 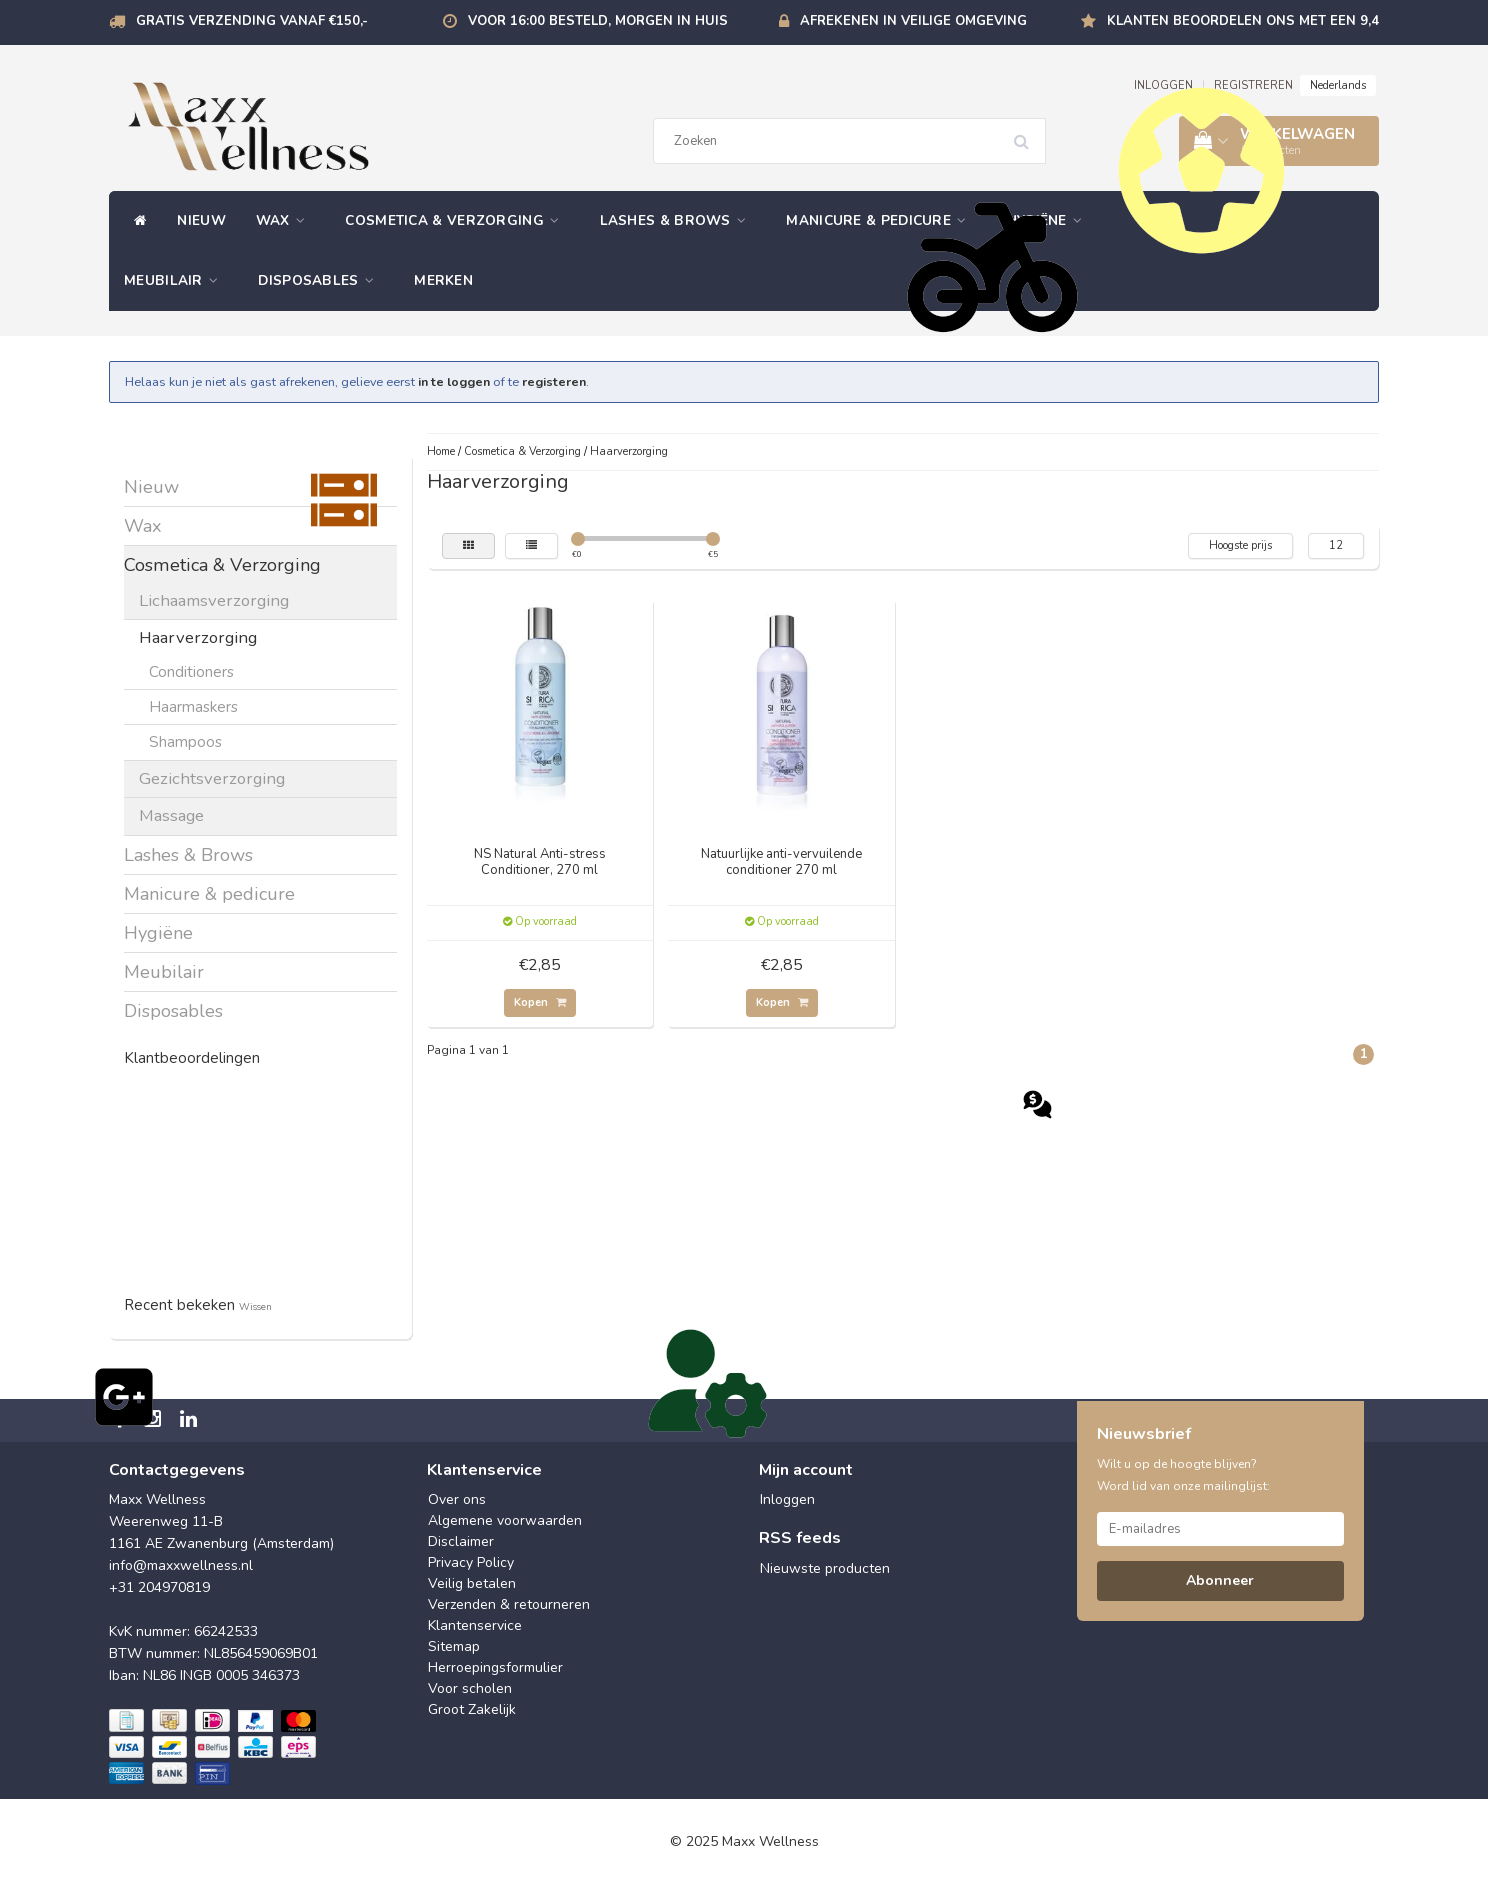 I want to click on google cloud storage service logo, so click(x=344, y=500).